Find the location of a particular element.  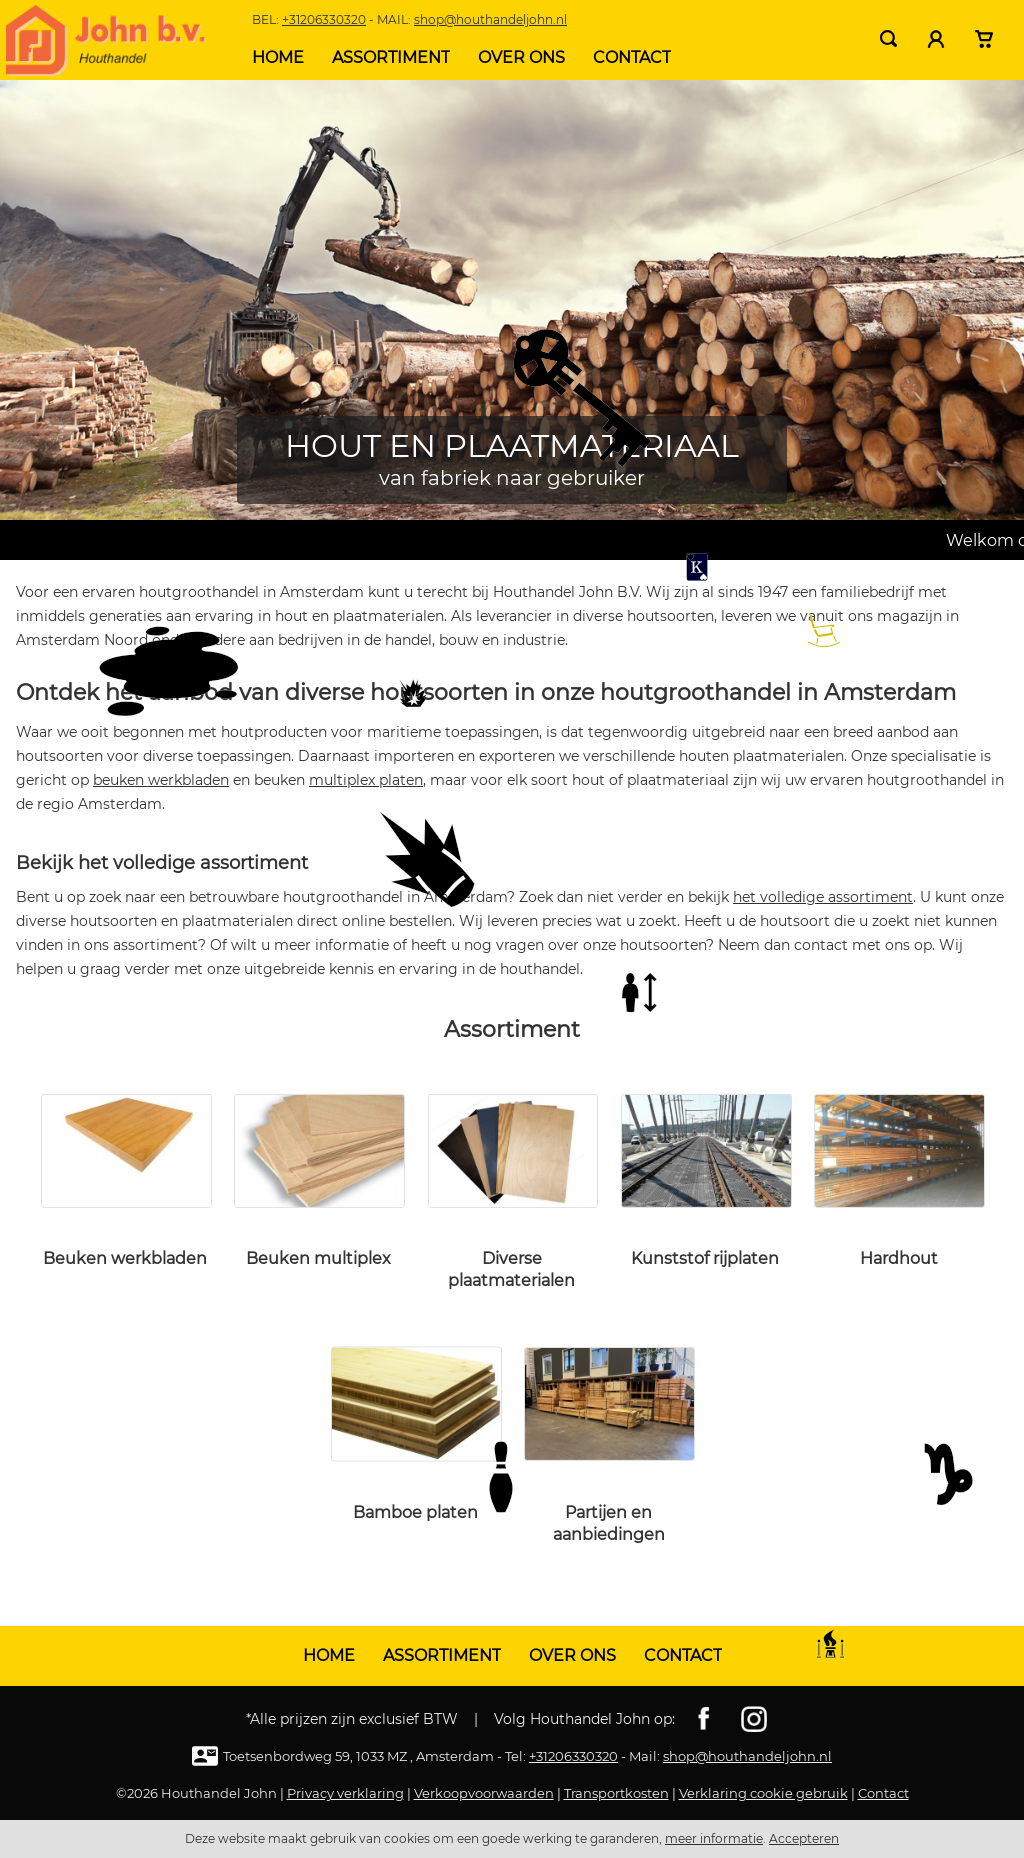

indicates screen damage or impact effect is located at coordinates (413, 693).